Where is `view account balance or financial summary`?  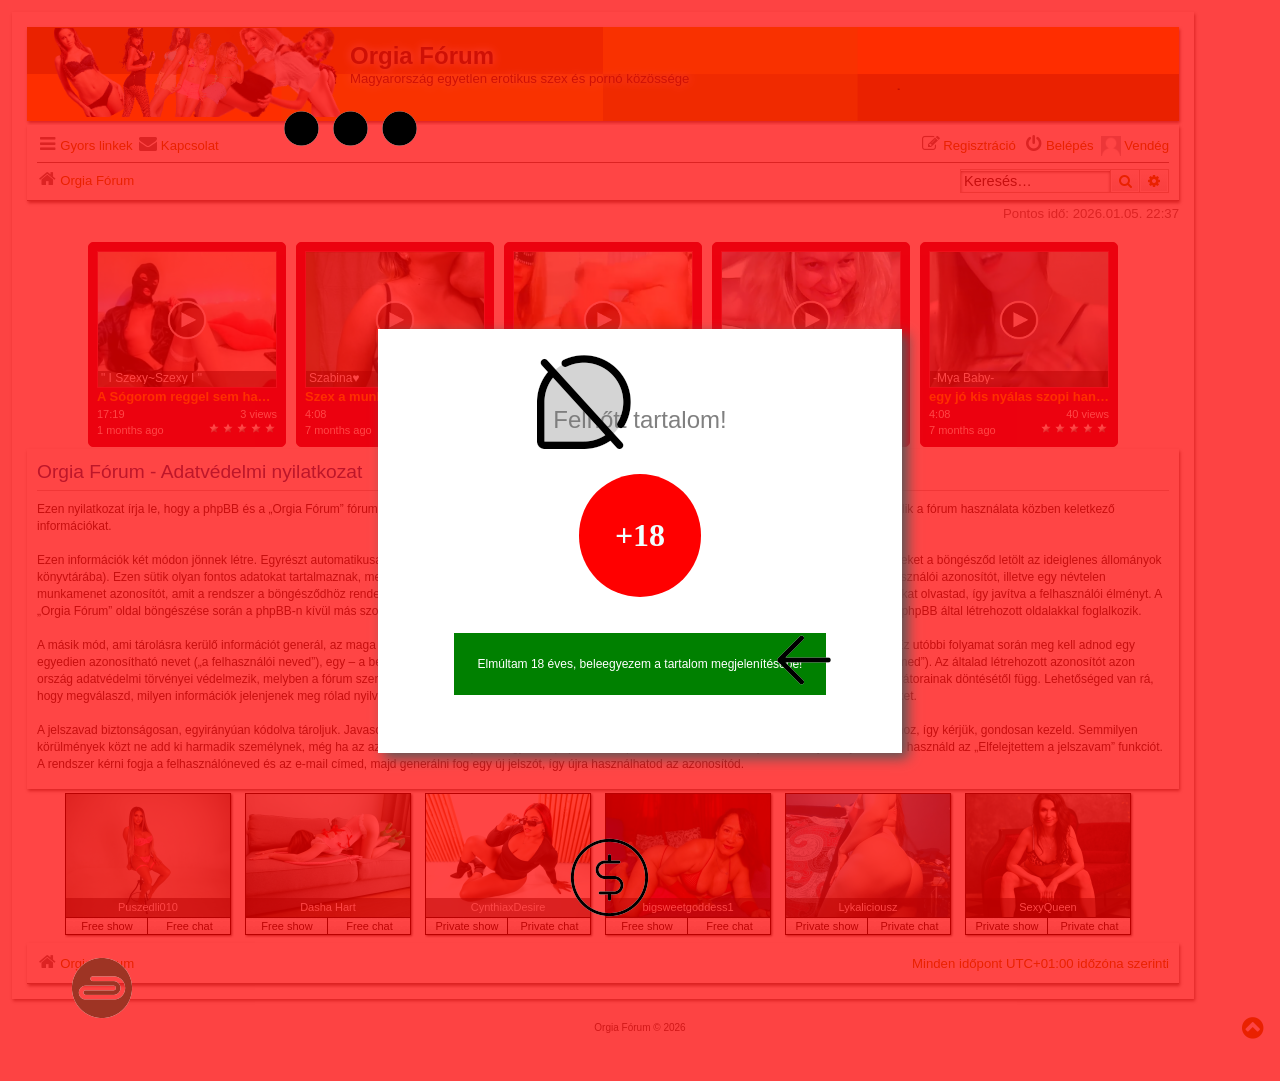
view account balance or financial summary is located at coordinates (609, 877).